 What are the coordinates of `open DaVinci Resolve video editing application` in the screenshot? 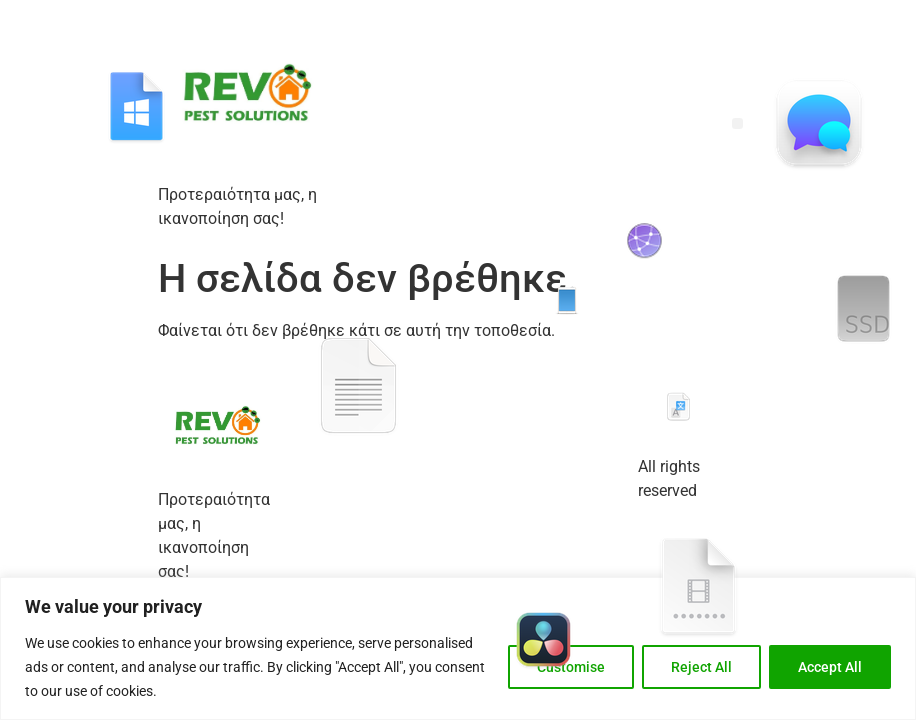 It's located at (543, 639).